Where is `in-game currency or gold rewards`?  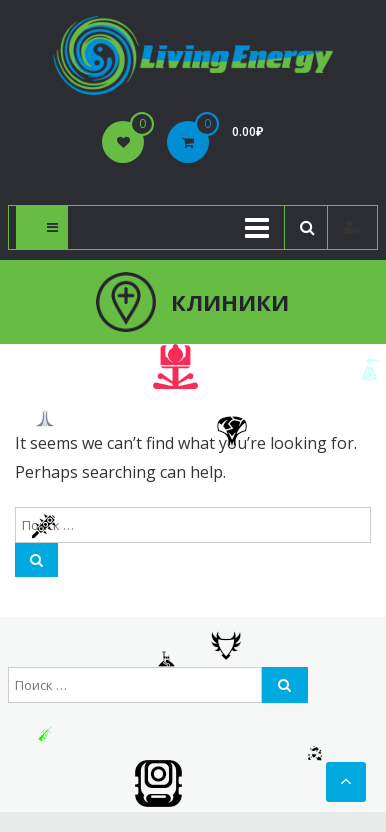 in-game currency or gold rewards is located at coordinates (315, 753).